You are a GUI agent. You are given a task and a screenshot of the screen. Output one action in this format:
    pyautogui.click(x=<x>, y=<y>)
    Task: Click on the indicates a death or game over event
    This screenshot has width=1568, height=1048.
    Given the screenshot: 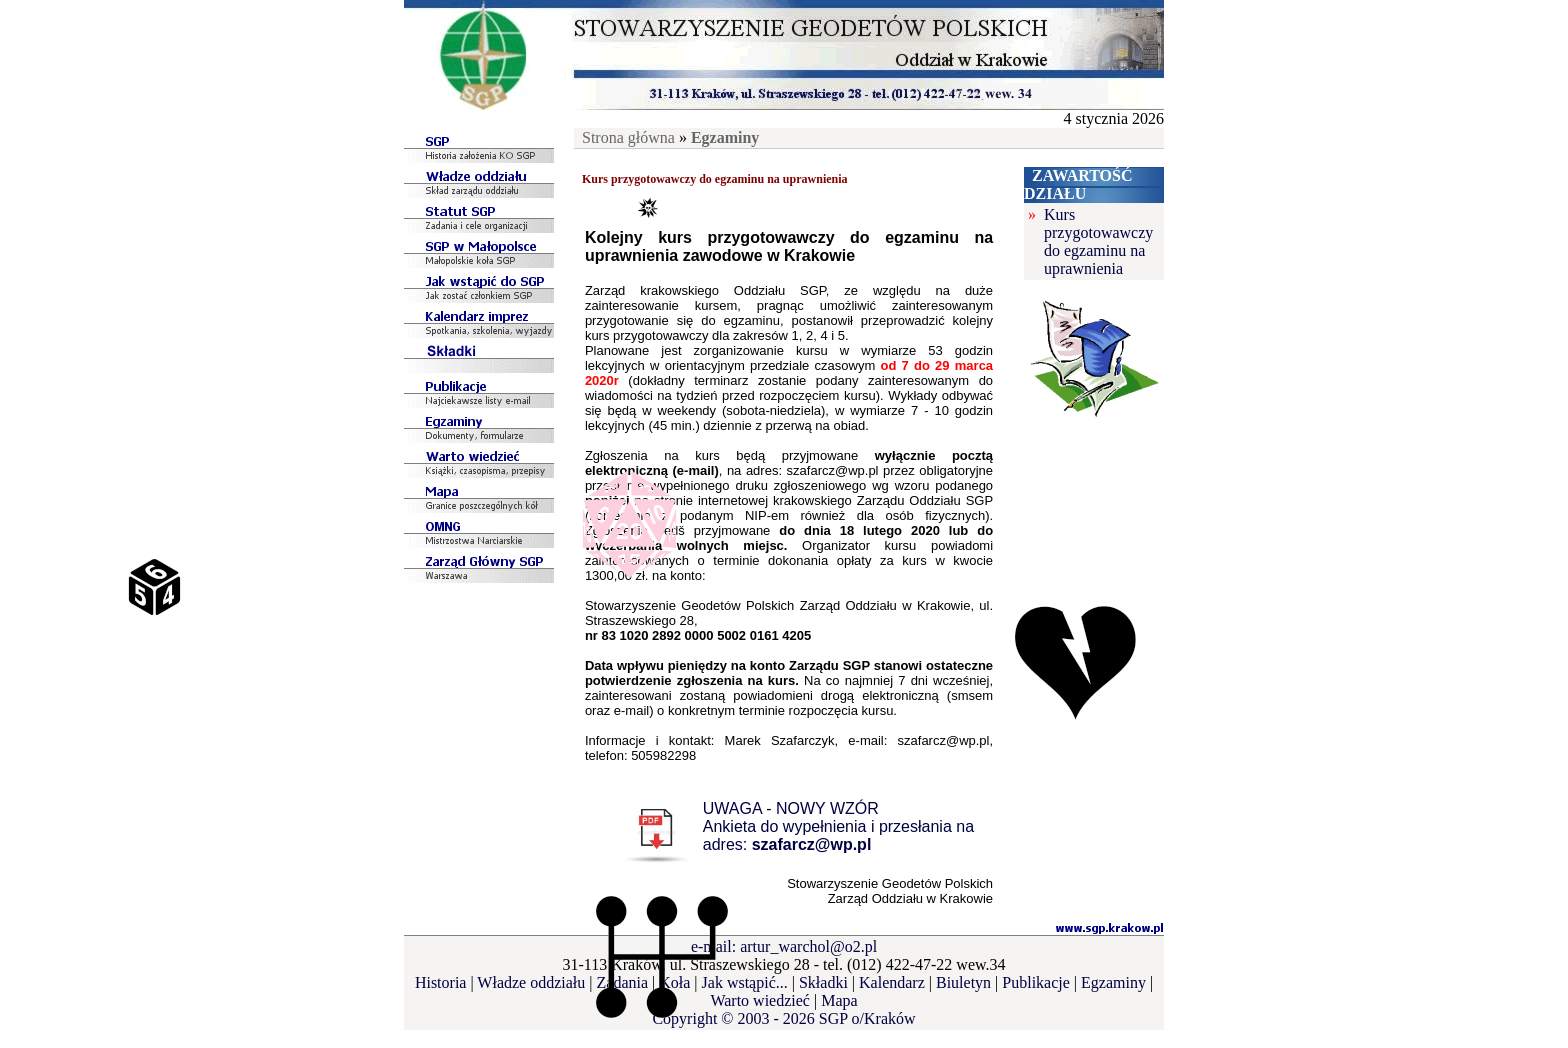 What is the action you would take?
    pyautogui.click(x=648, y=208)
    